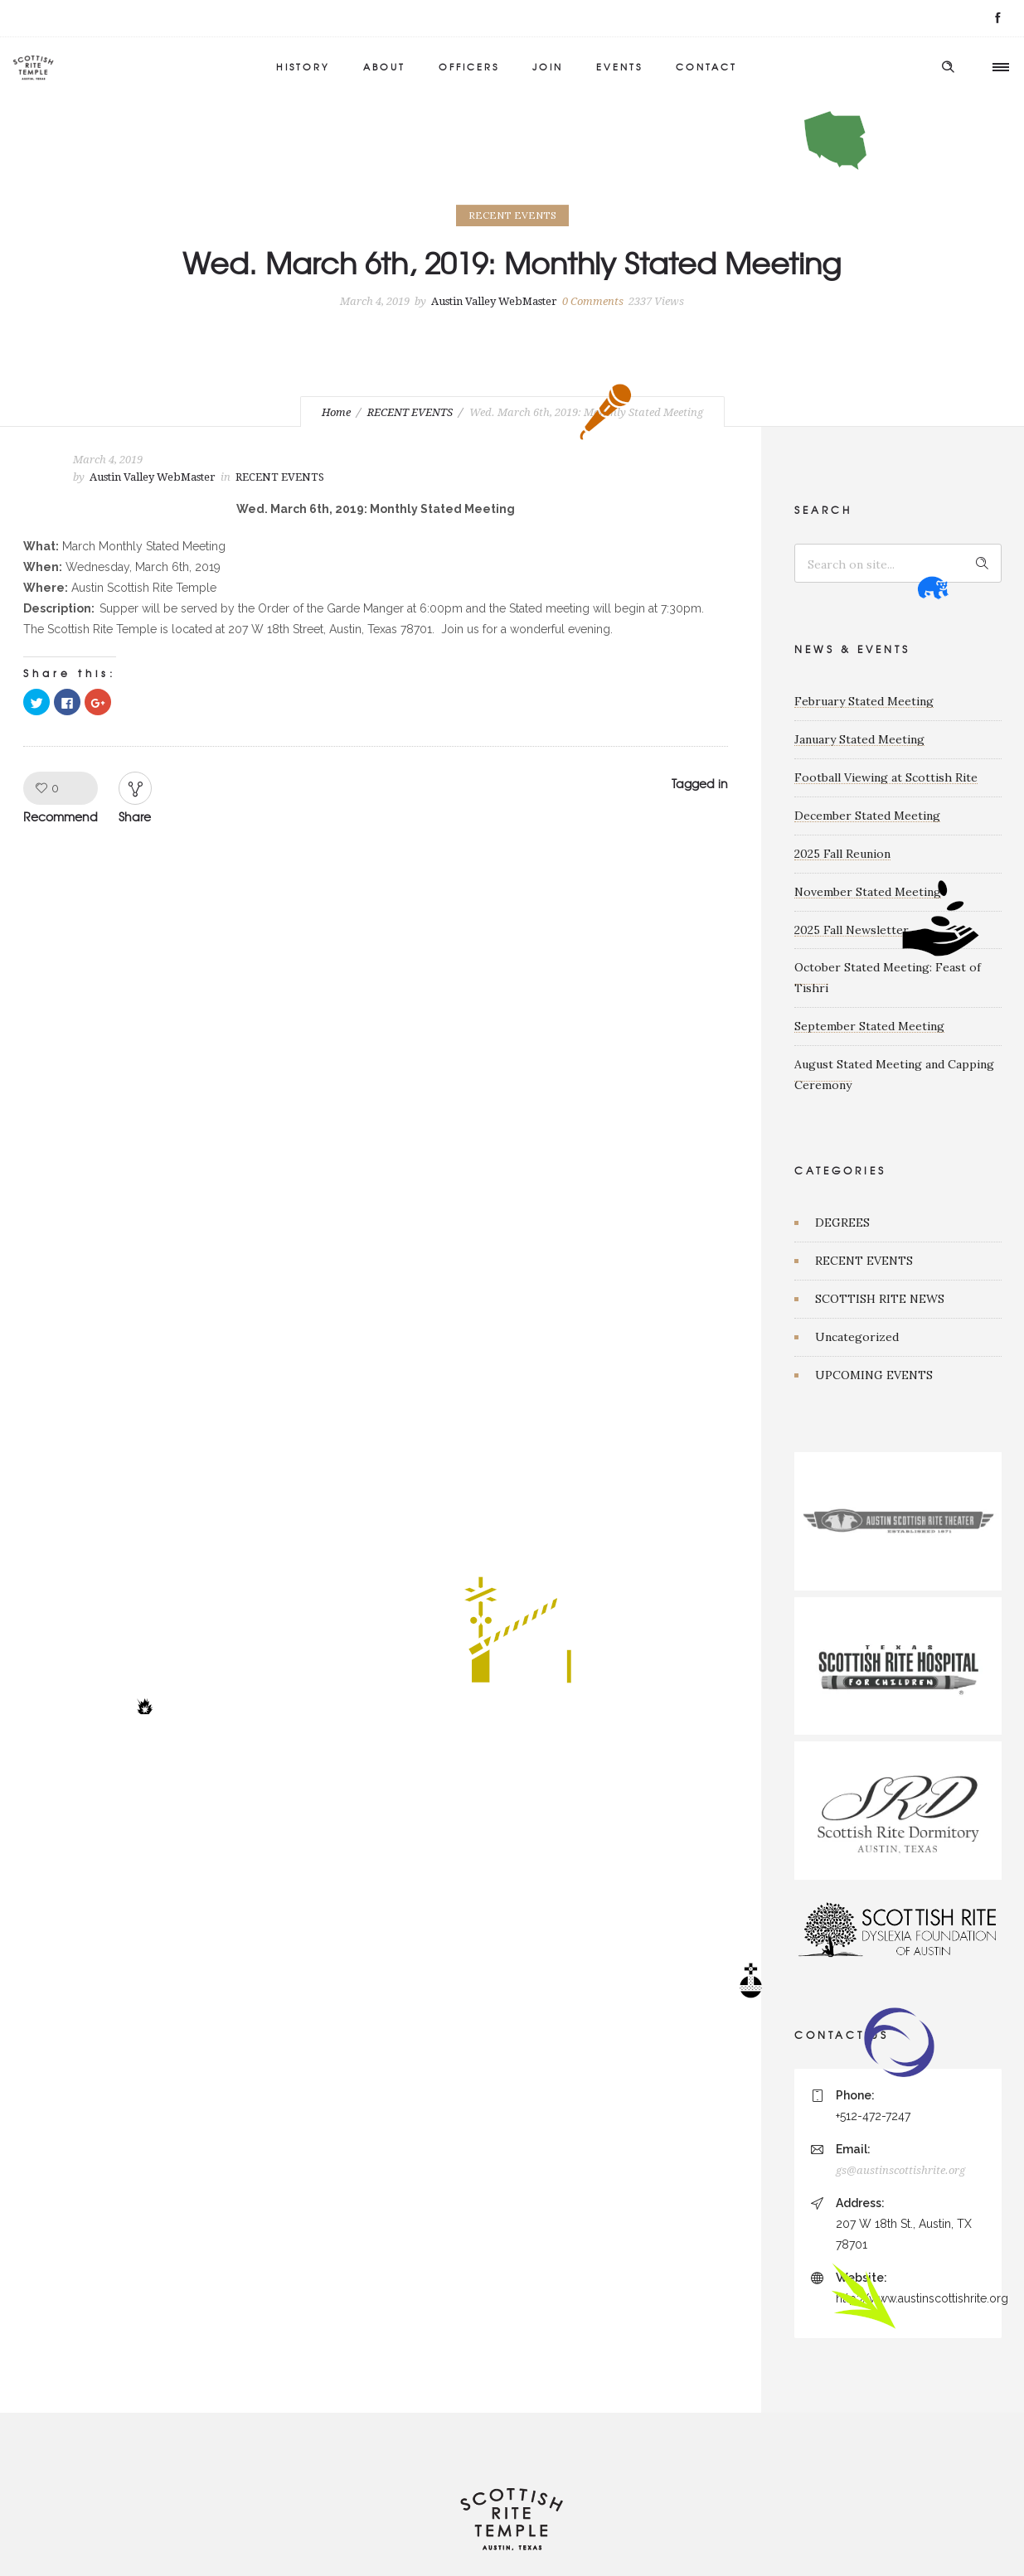 This screenshot has height=2576, width=1024. Describe the element at coordinates (517, 1629) in the screenshot. I see `indicates a railroad crossing ahead` at that location.